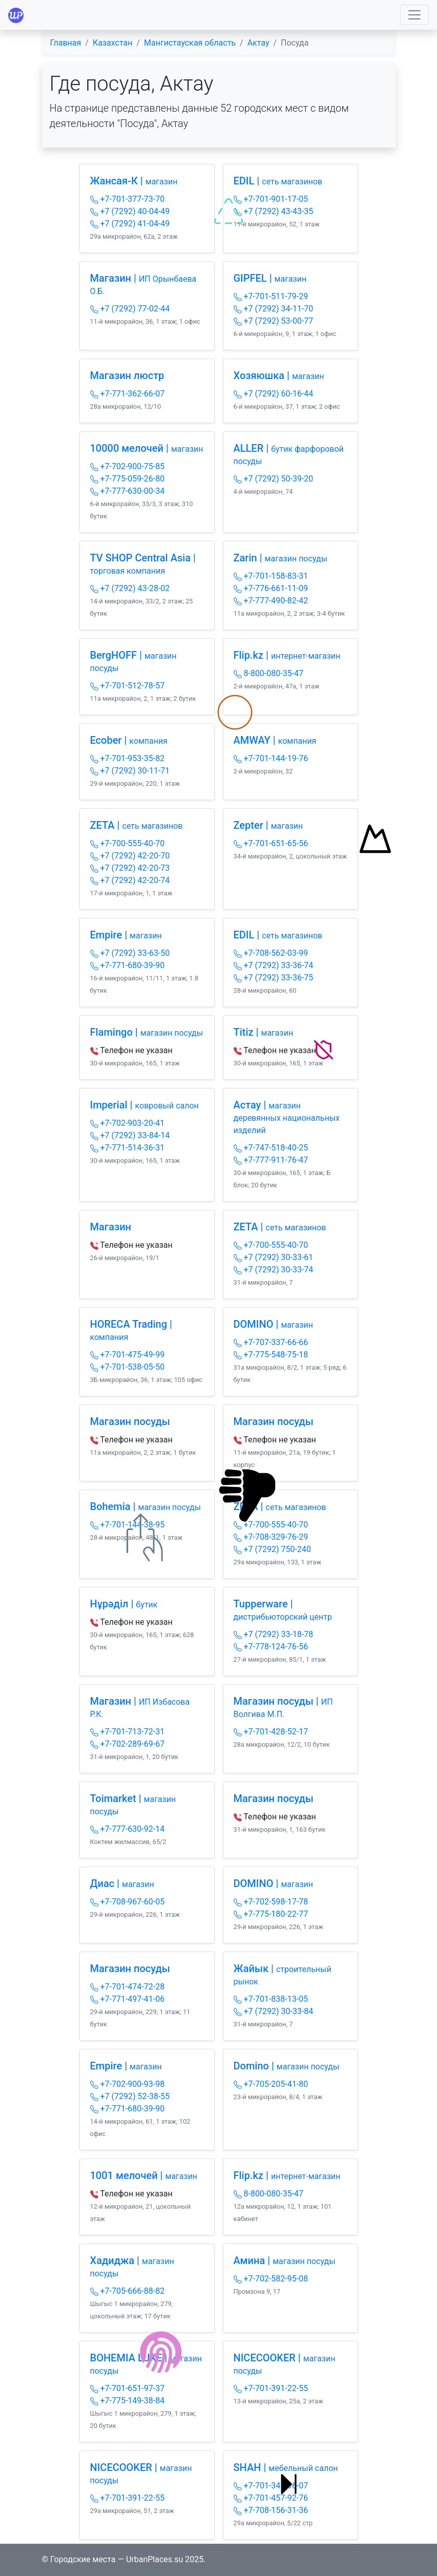  What do you see at coordinates (323, 1050) in the screenshot?
I see `security or protection is disabled` at bounding box center [323, 1050].